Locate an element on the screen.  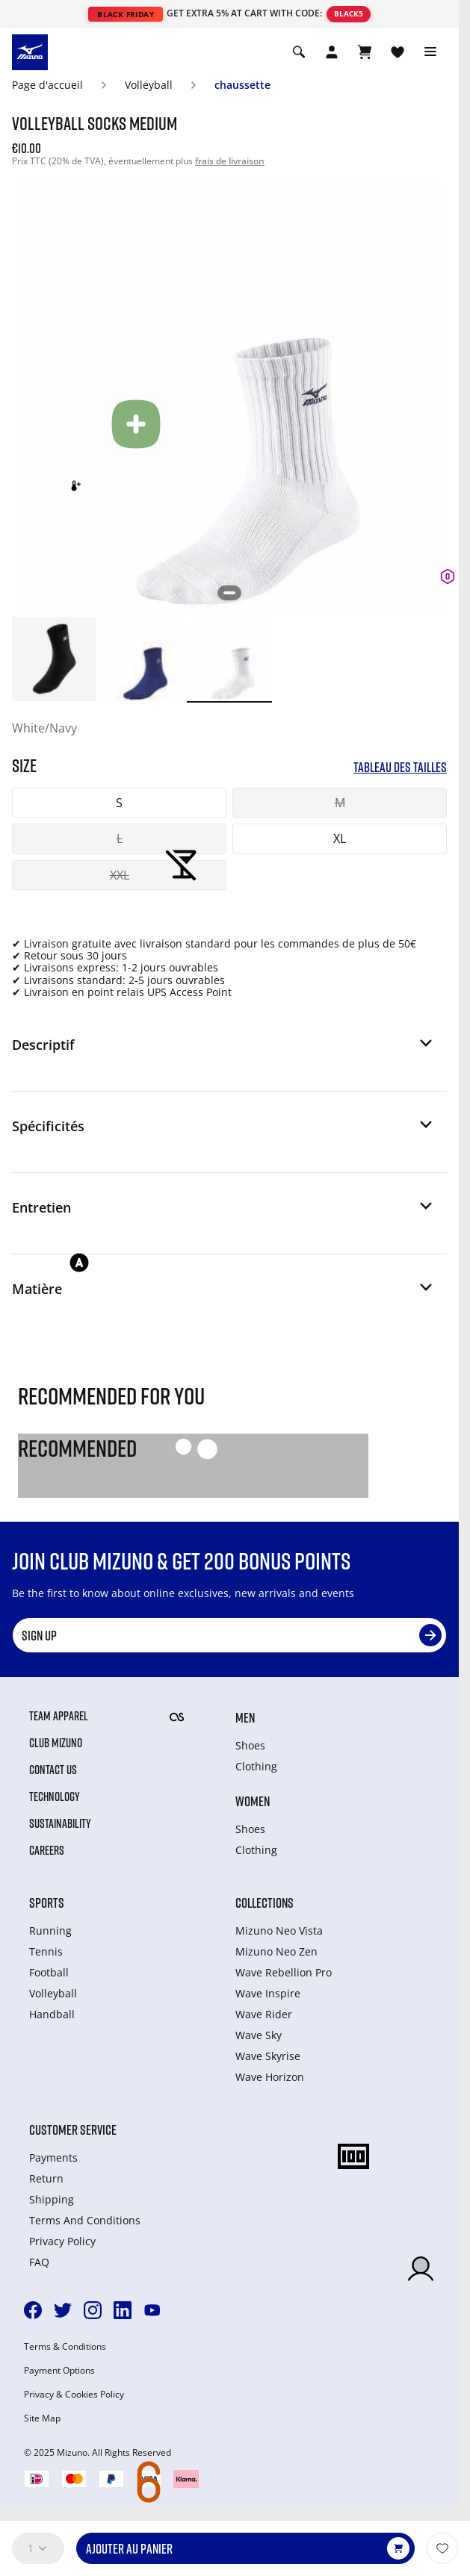
add a new item is located at coordinates (136, 424).